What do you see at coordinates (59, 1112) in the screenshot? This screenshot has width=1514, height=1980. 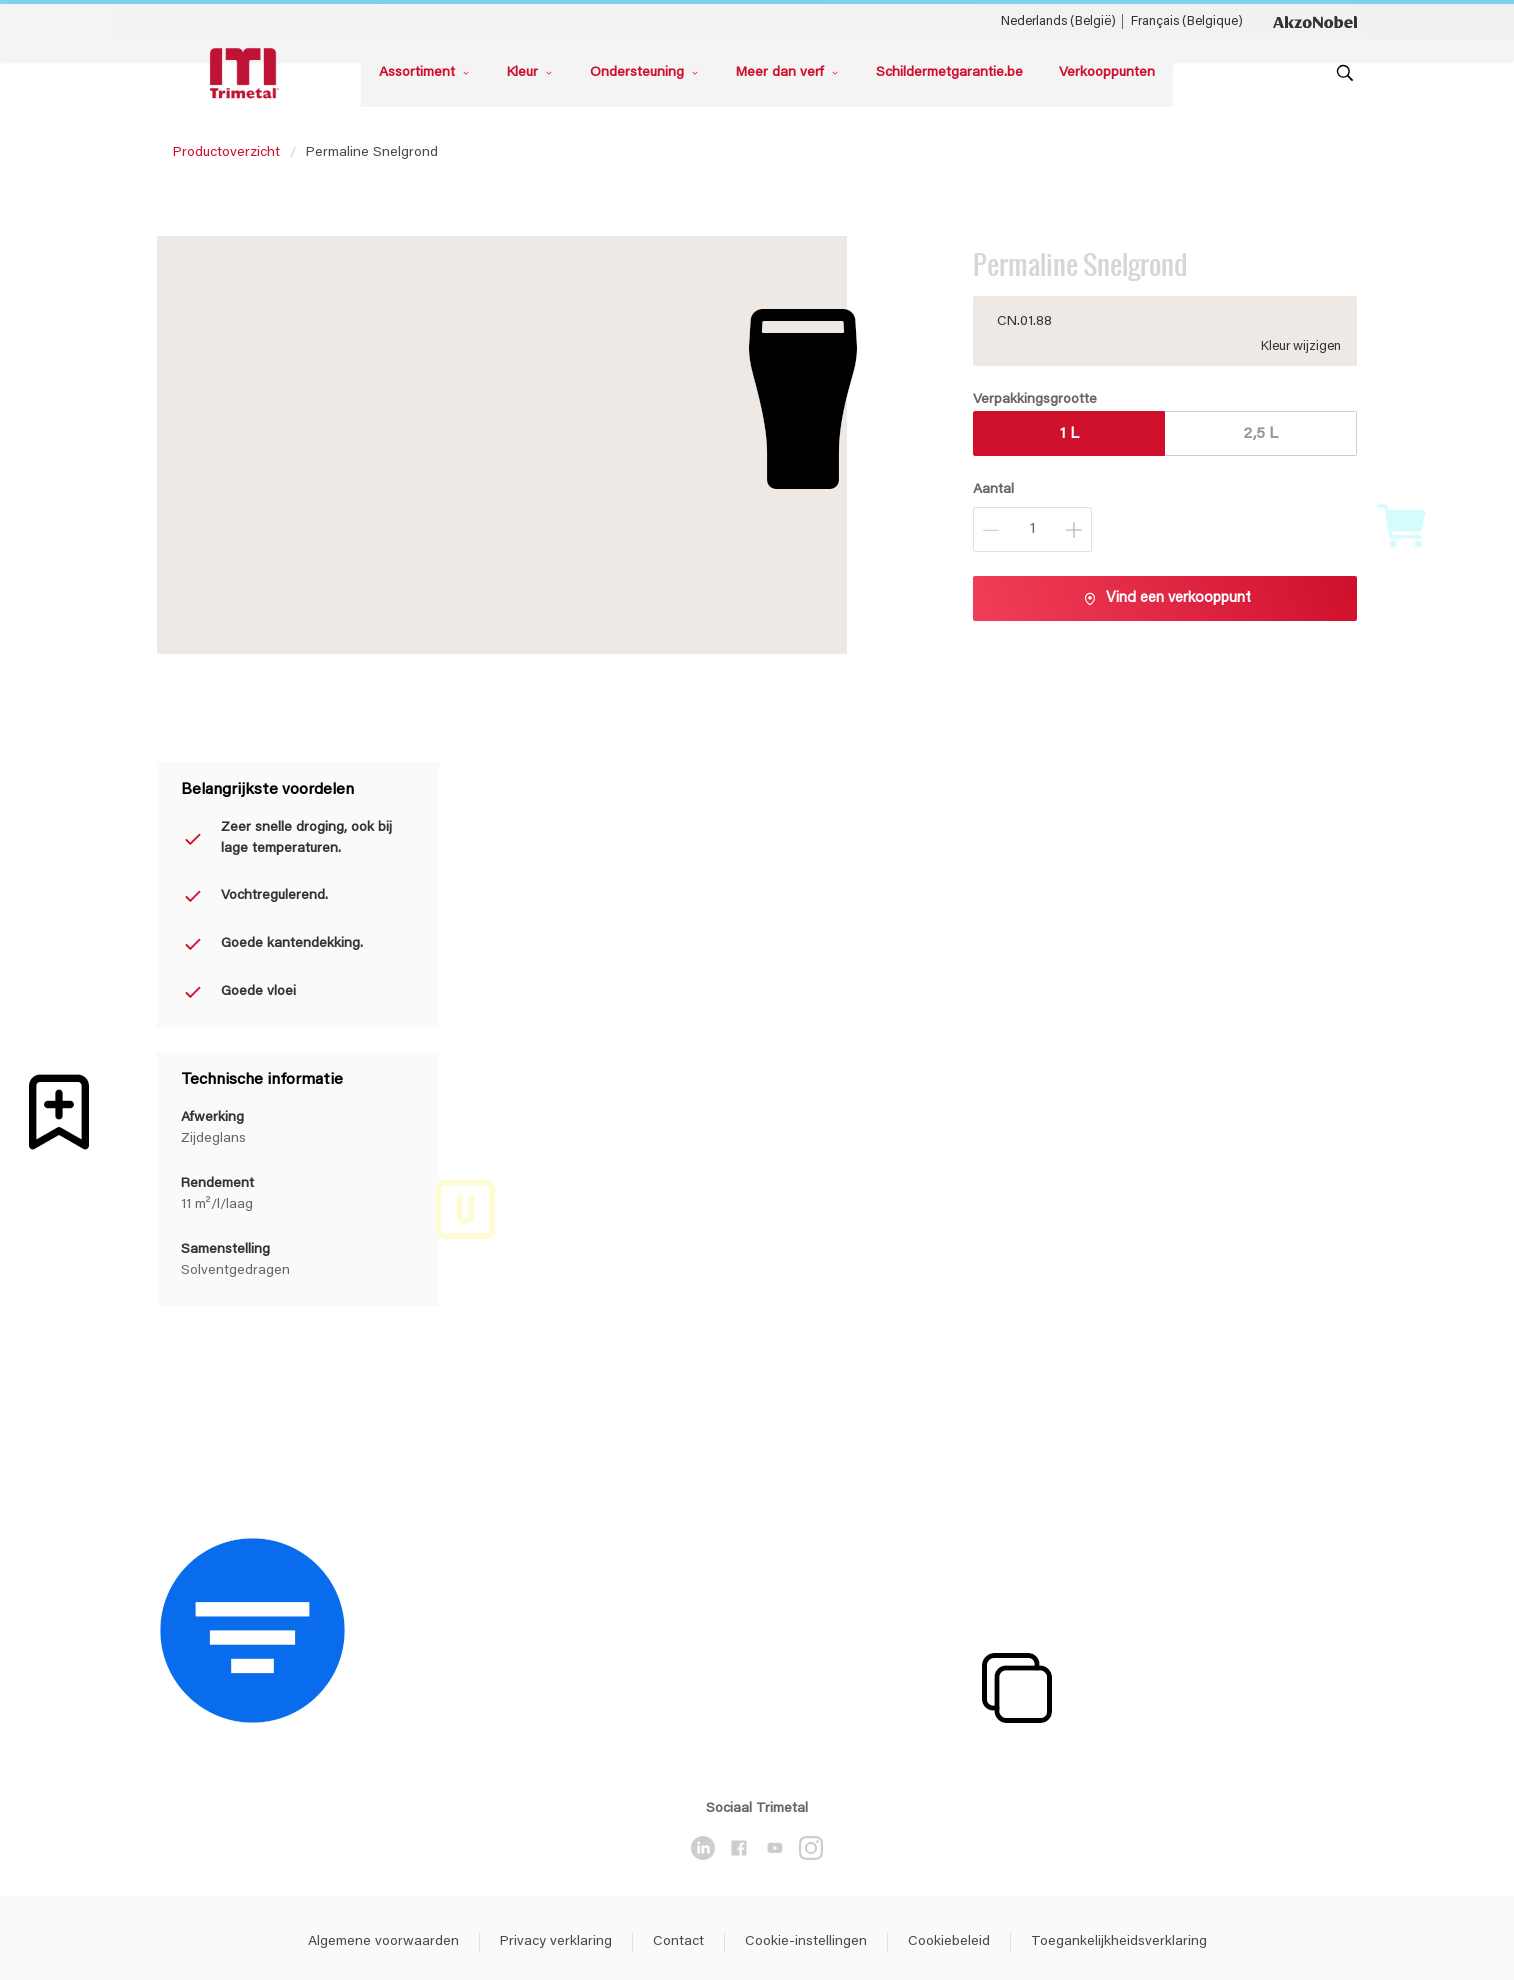 I see `add a new bookmark` at bounding box center [59, 1112].